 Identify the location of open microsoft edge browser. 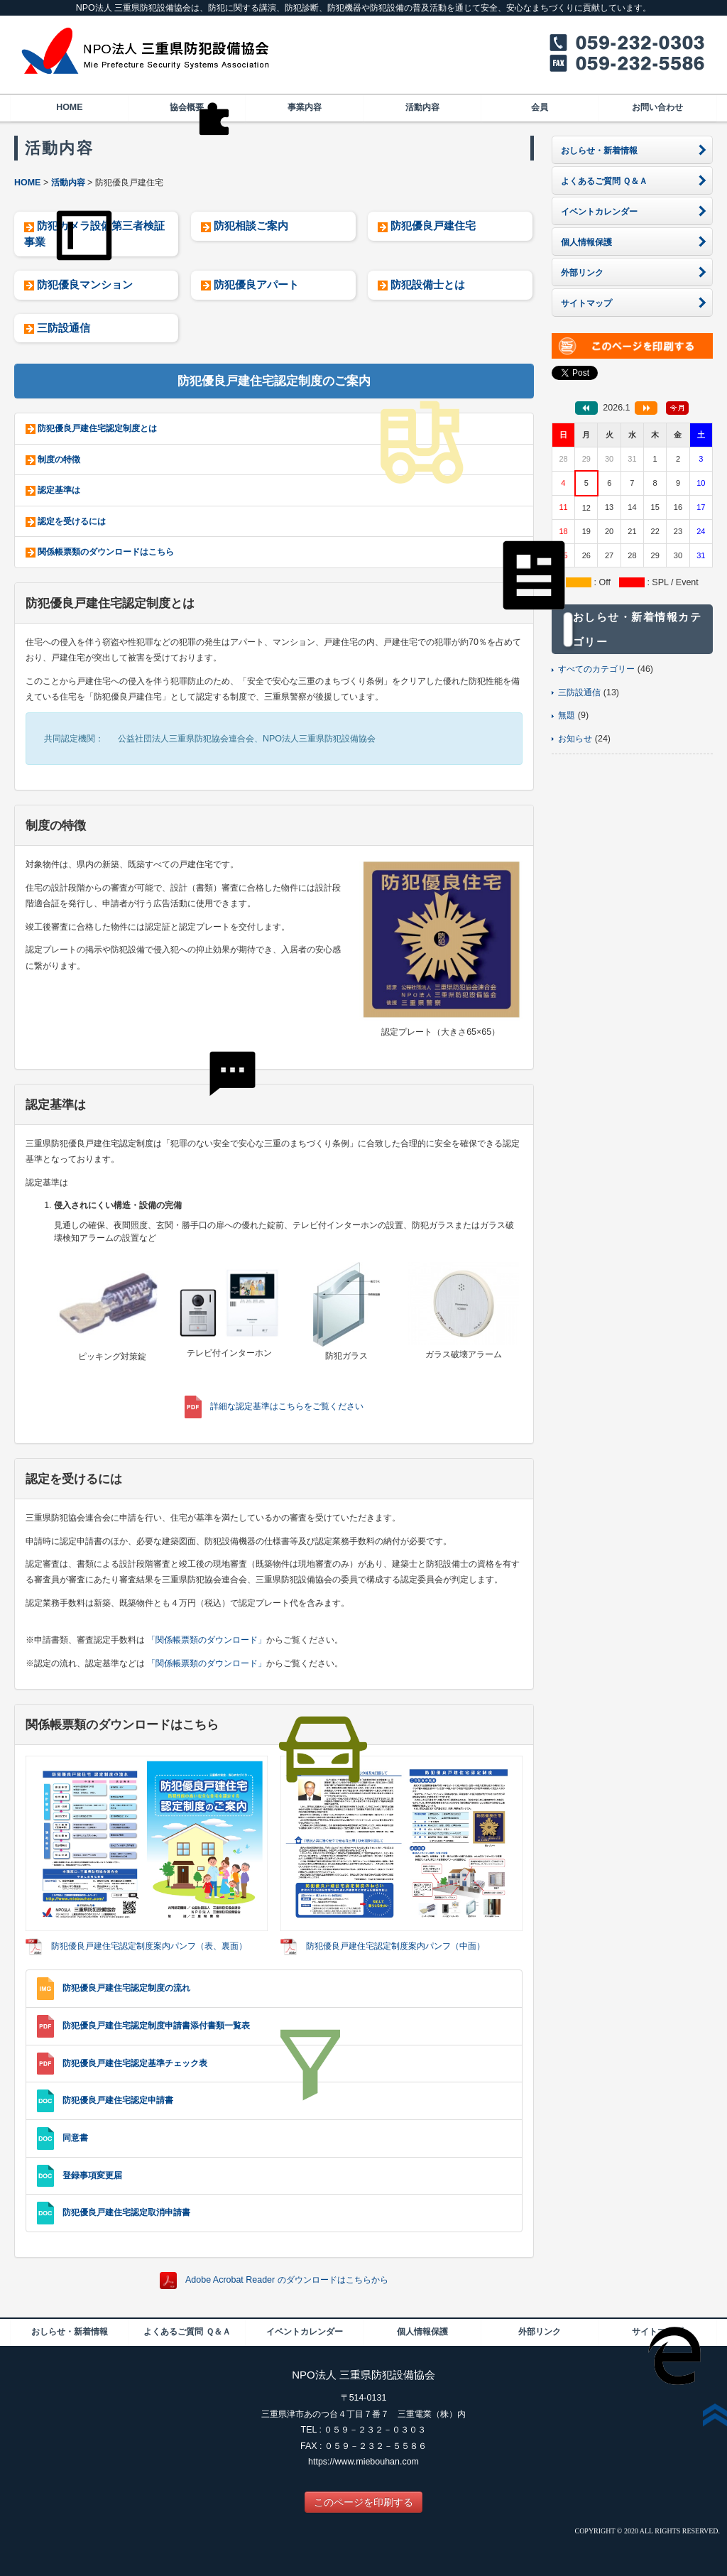
(674, 2356).